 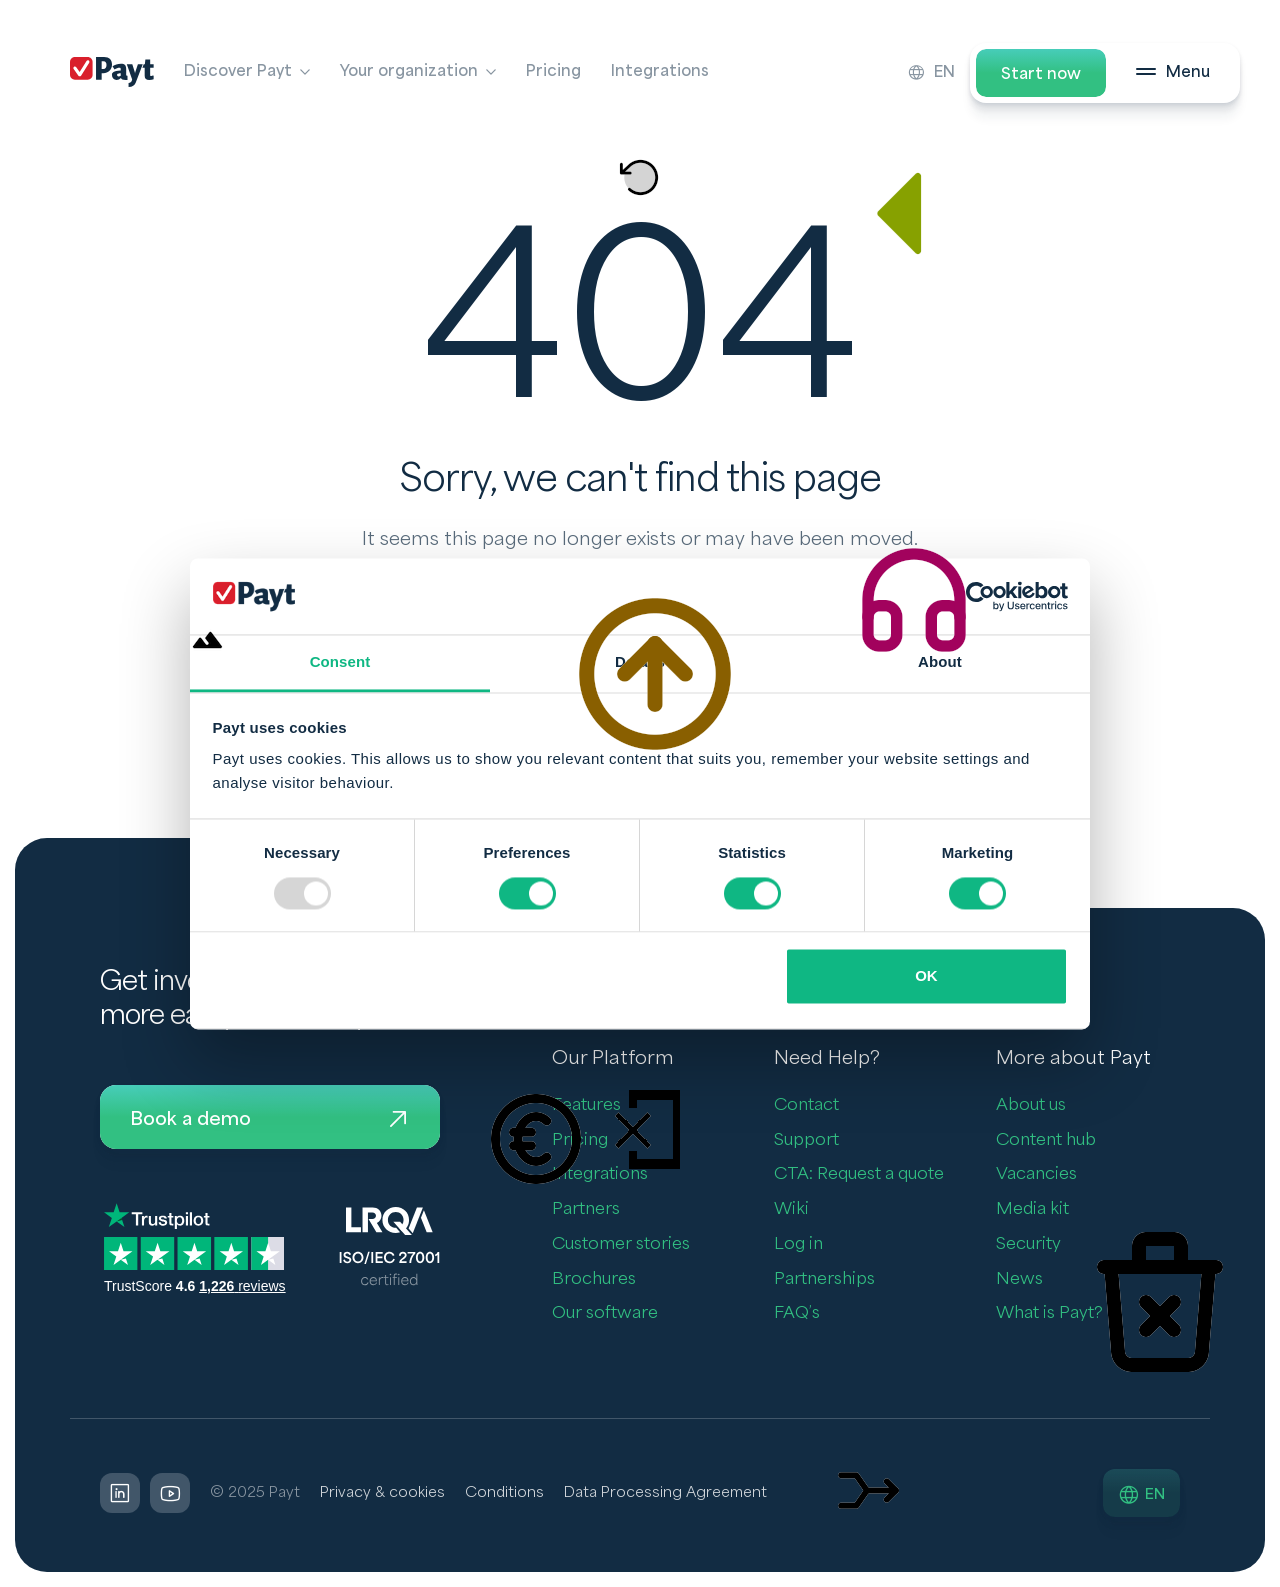 I want to click on view balance in euros, so click(x=536, y=1139).